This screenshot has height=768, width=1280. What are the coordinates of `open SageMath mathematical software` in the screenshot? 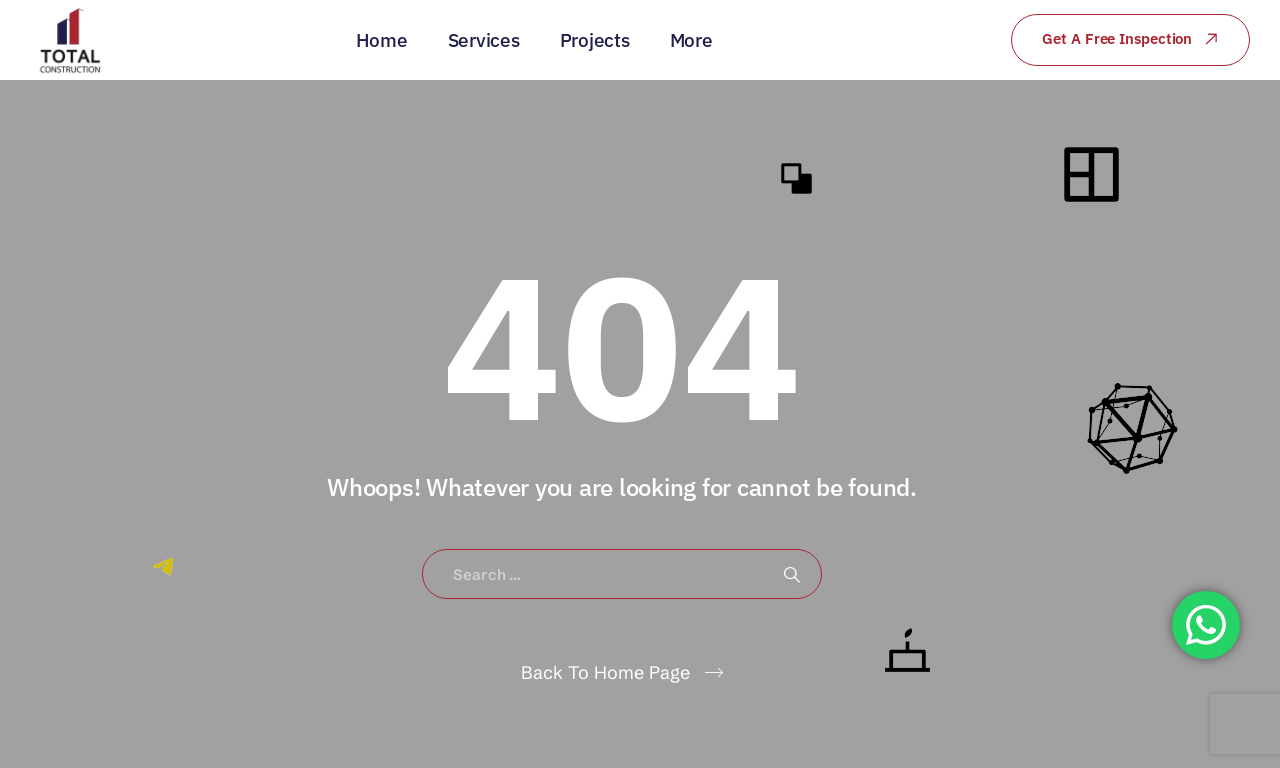 It's located at (1132, 428).